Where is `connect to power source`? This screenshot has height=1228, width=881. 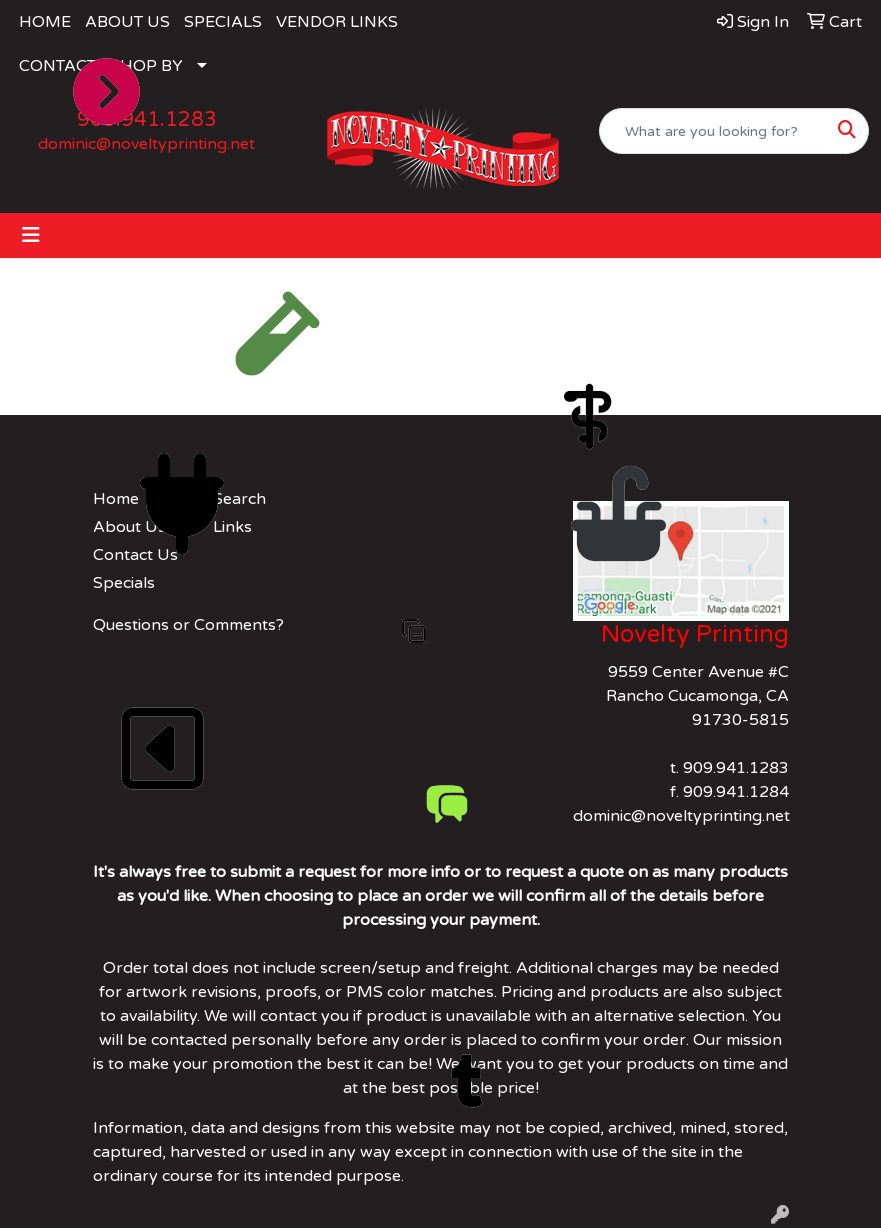 connect to power source is located at coordinates (182, 507).